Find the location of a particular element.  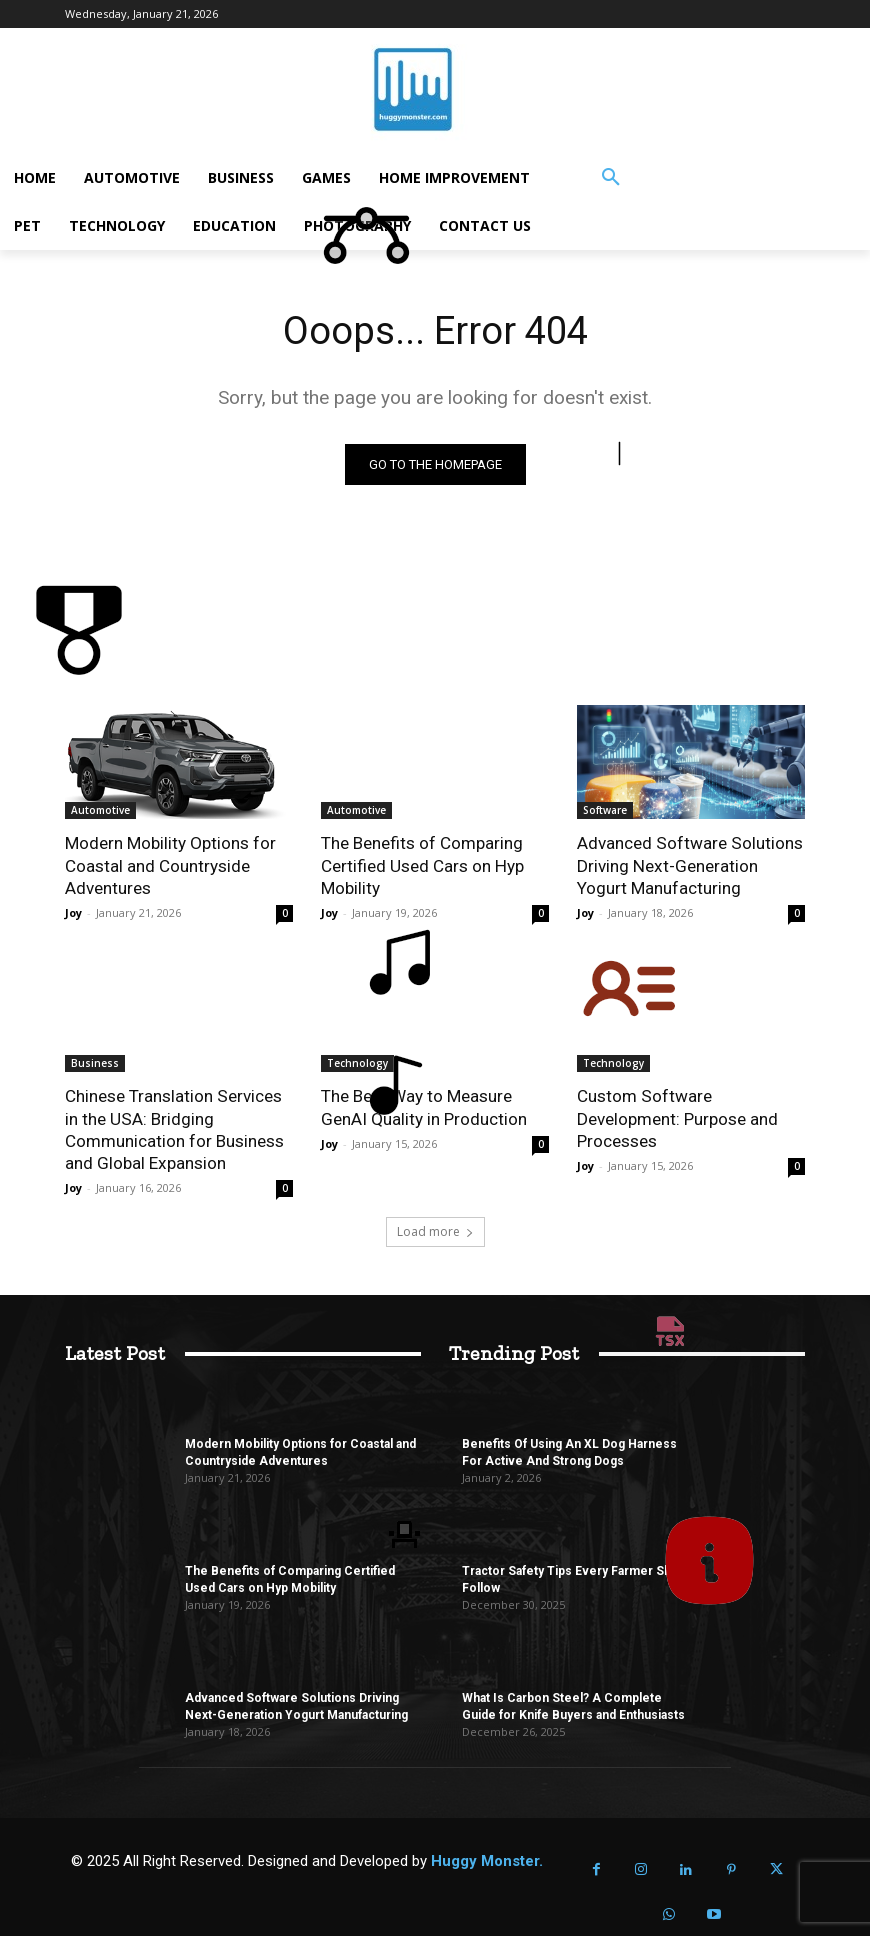

open a TypeScript JSX file is located at coordinates (670, 1332).